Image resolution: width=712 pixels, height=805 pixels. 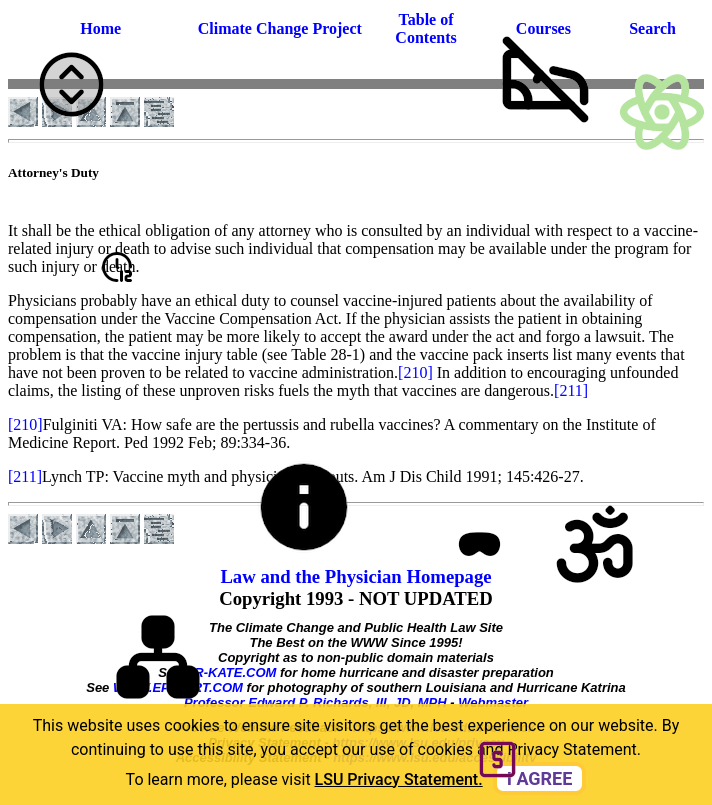 I want to click on access apple vision pro settings, so click(x=479, y=543).